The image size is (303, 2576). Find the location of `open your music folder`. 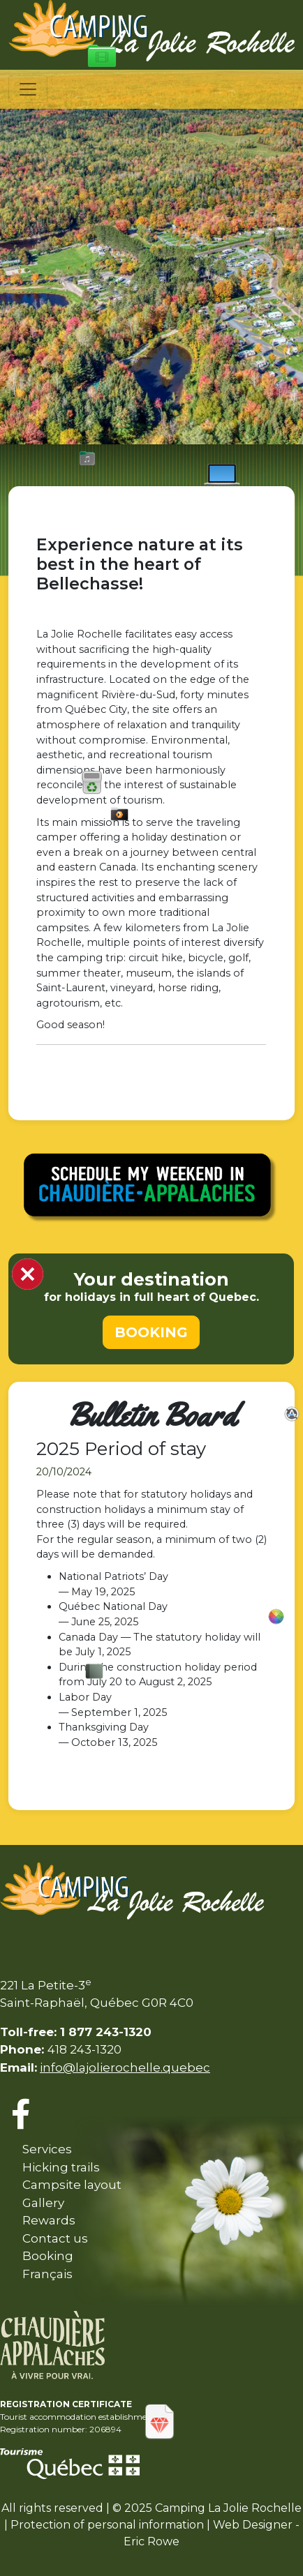

open your music folder is located at coordinates (87, 458).